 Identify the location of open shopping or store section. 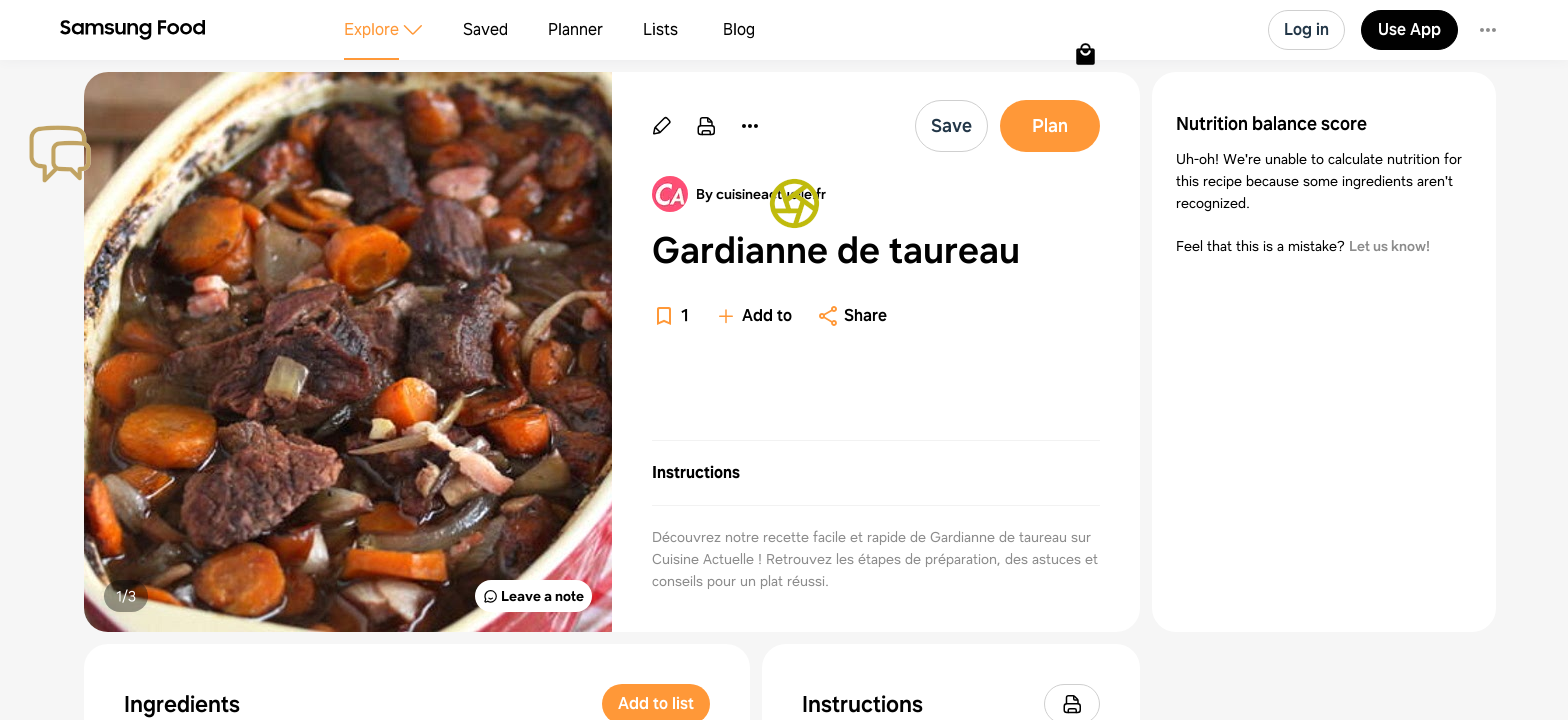
(1085, 54).